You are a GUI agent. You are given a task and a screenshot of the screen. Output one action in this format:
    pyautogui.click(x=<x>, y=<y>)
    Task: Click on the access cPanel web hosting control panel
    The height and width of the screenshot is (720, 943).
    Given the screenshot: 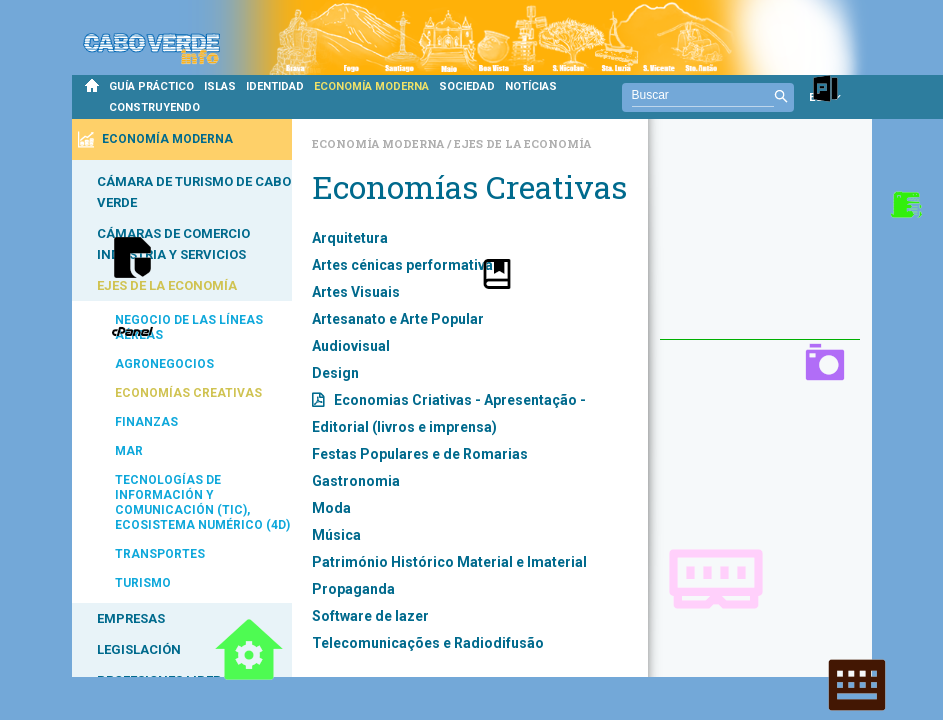 What is the action you would take?
    pyautogui.click(x=132, y=331)
    